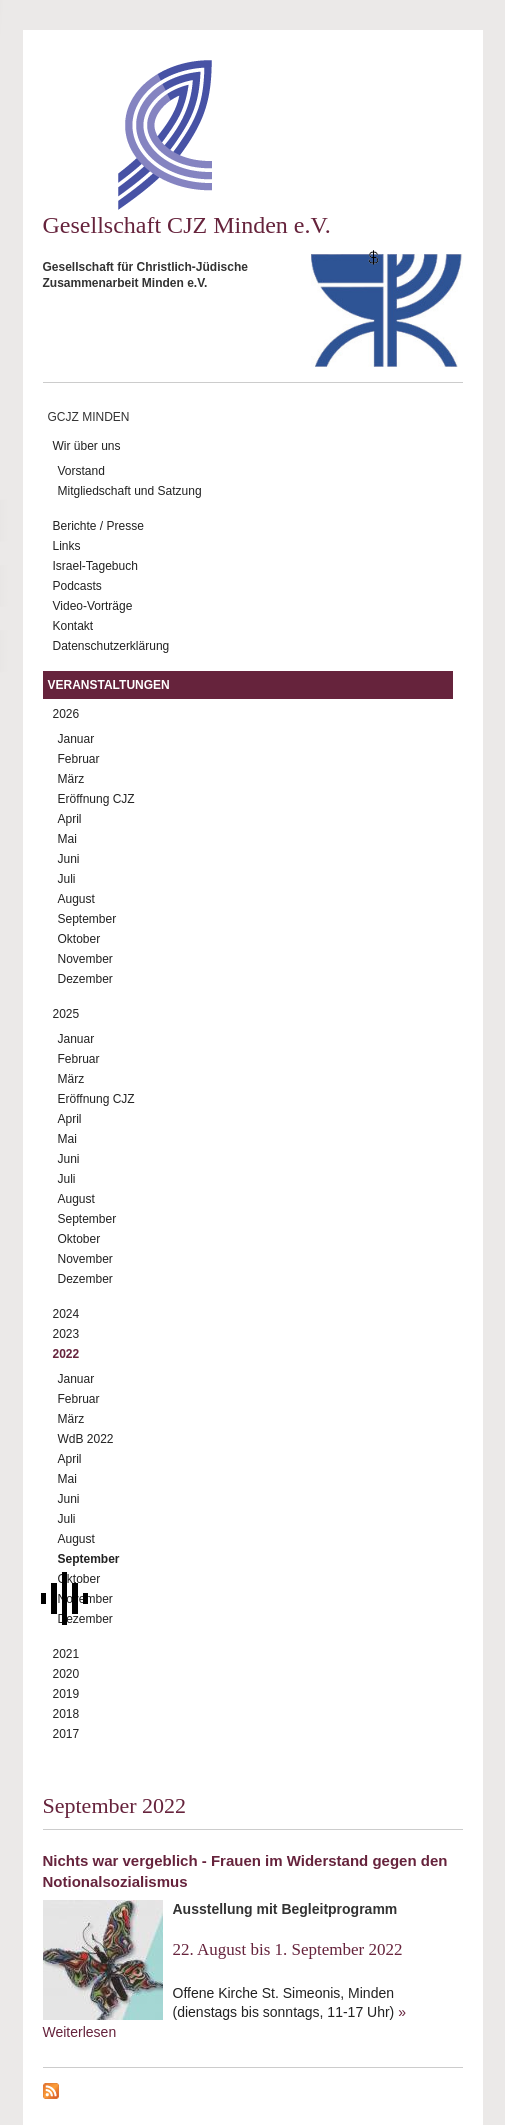 The height and width of the screenshot is (2125, 505). Describe the element at coordinates (373, 257) in the screenshot. I see `view pricing or payment options` at that location.